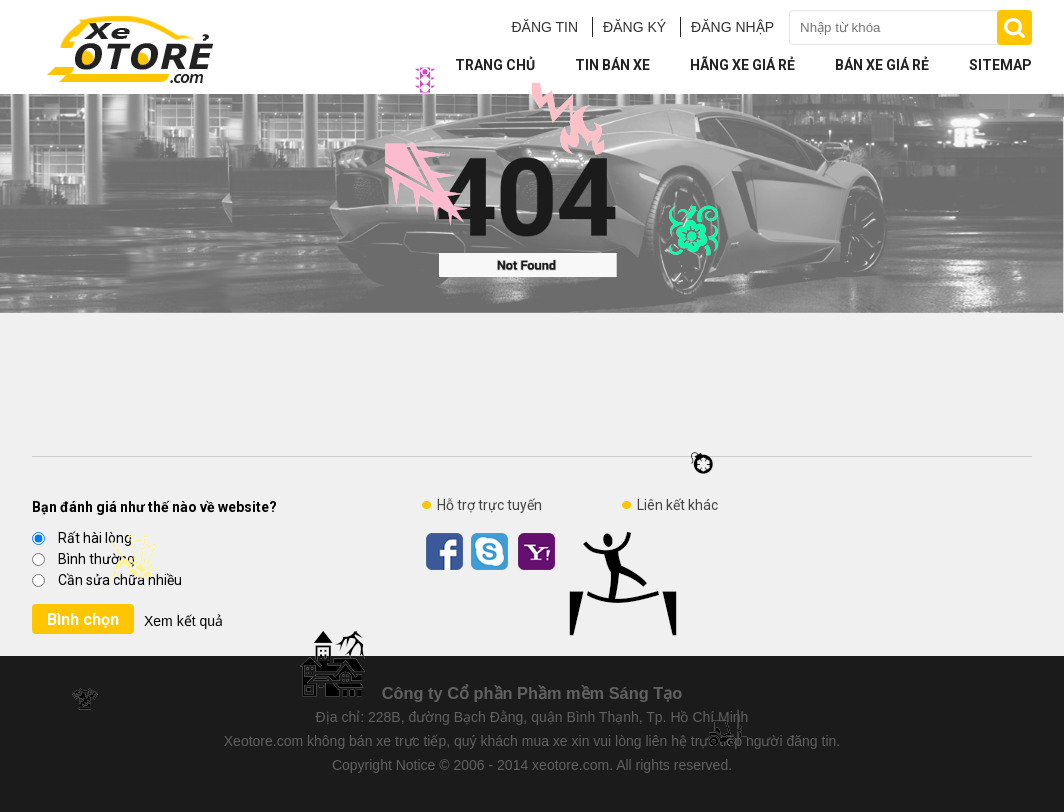 This screenshot has height=812, width=1064. Describe the element at coordinates (702, 463) in the screenshot. I see `activate ice bomb ability or weapon` at that location.